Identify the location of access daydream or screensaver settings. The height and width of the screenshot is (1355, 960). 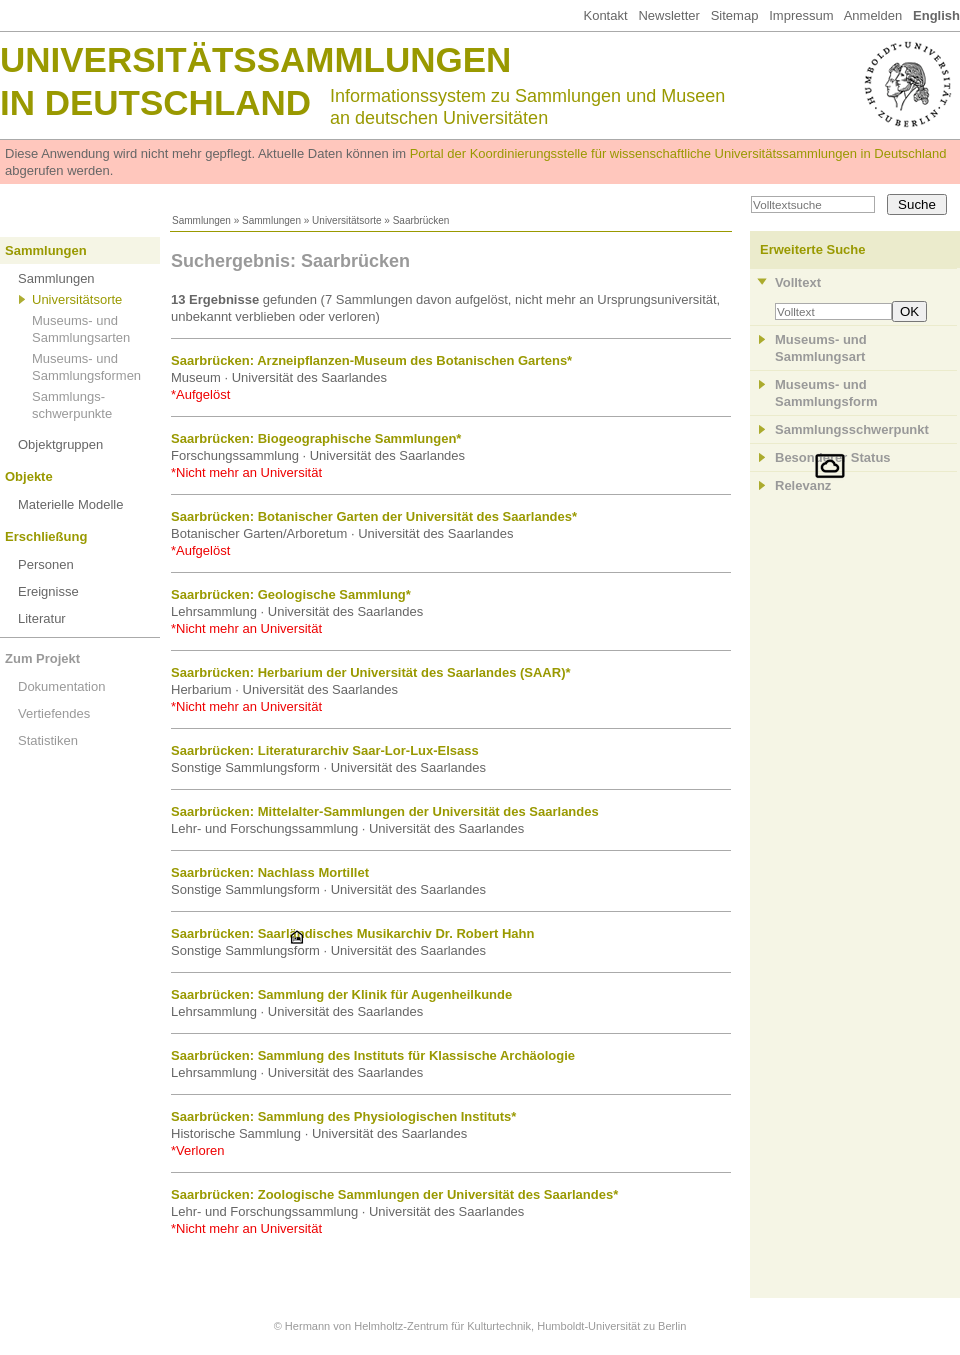
(830, 466).